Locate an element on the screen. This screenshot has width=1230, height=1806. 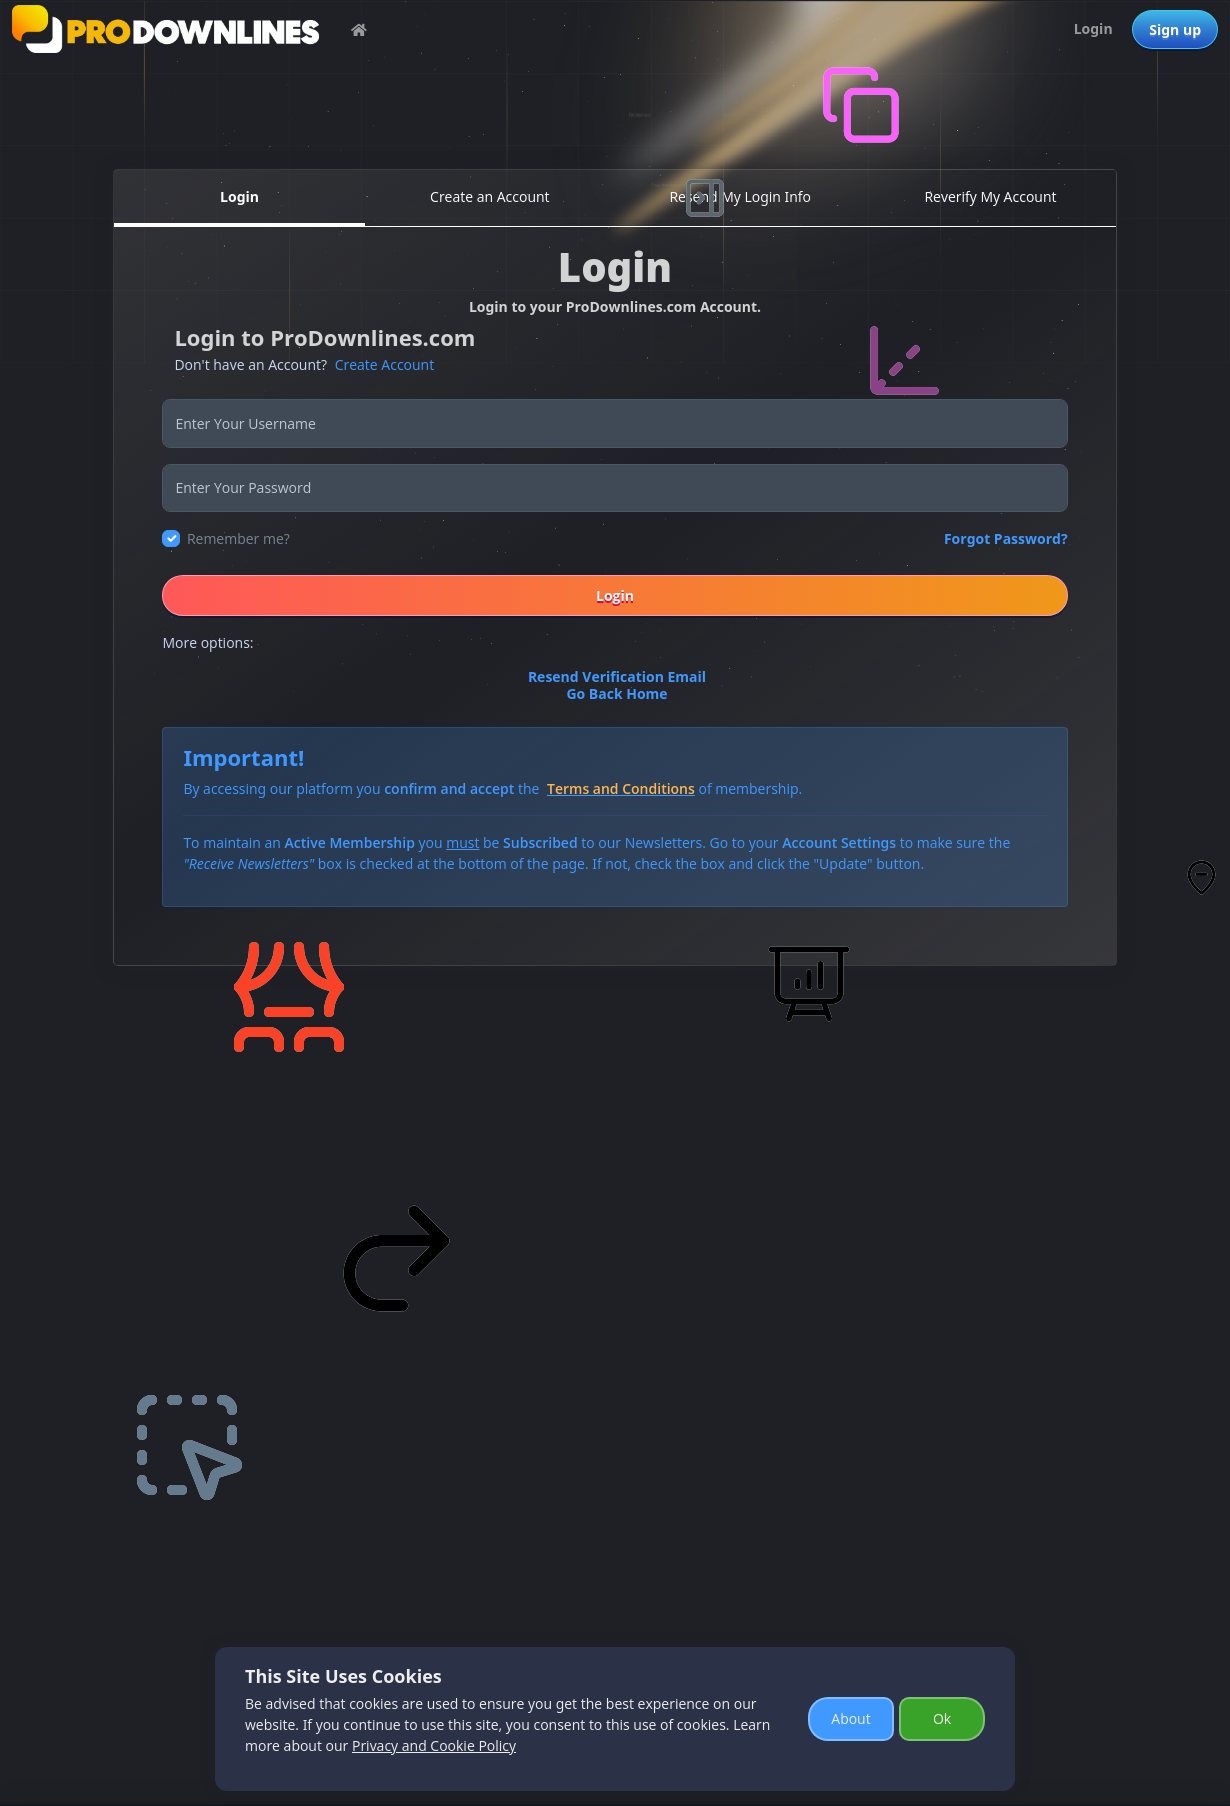
toggle 3D view mode is located at coordinates (904, 360).